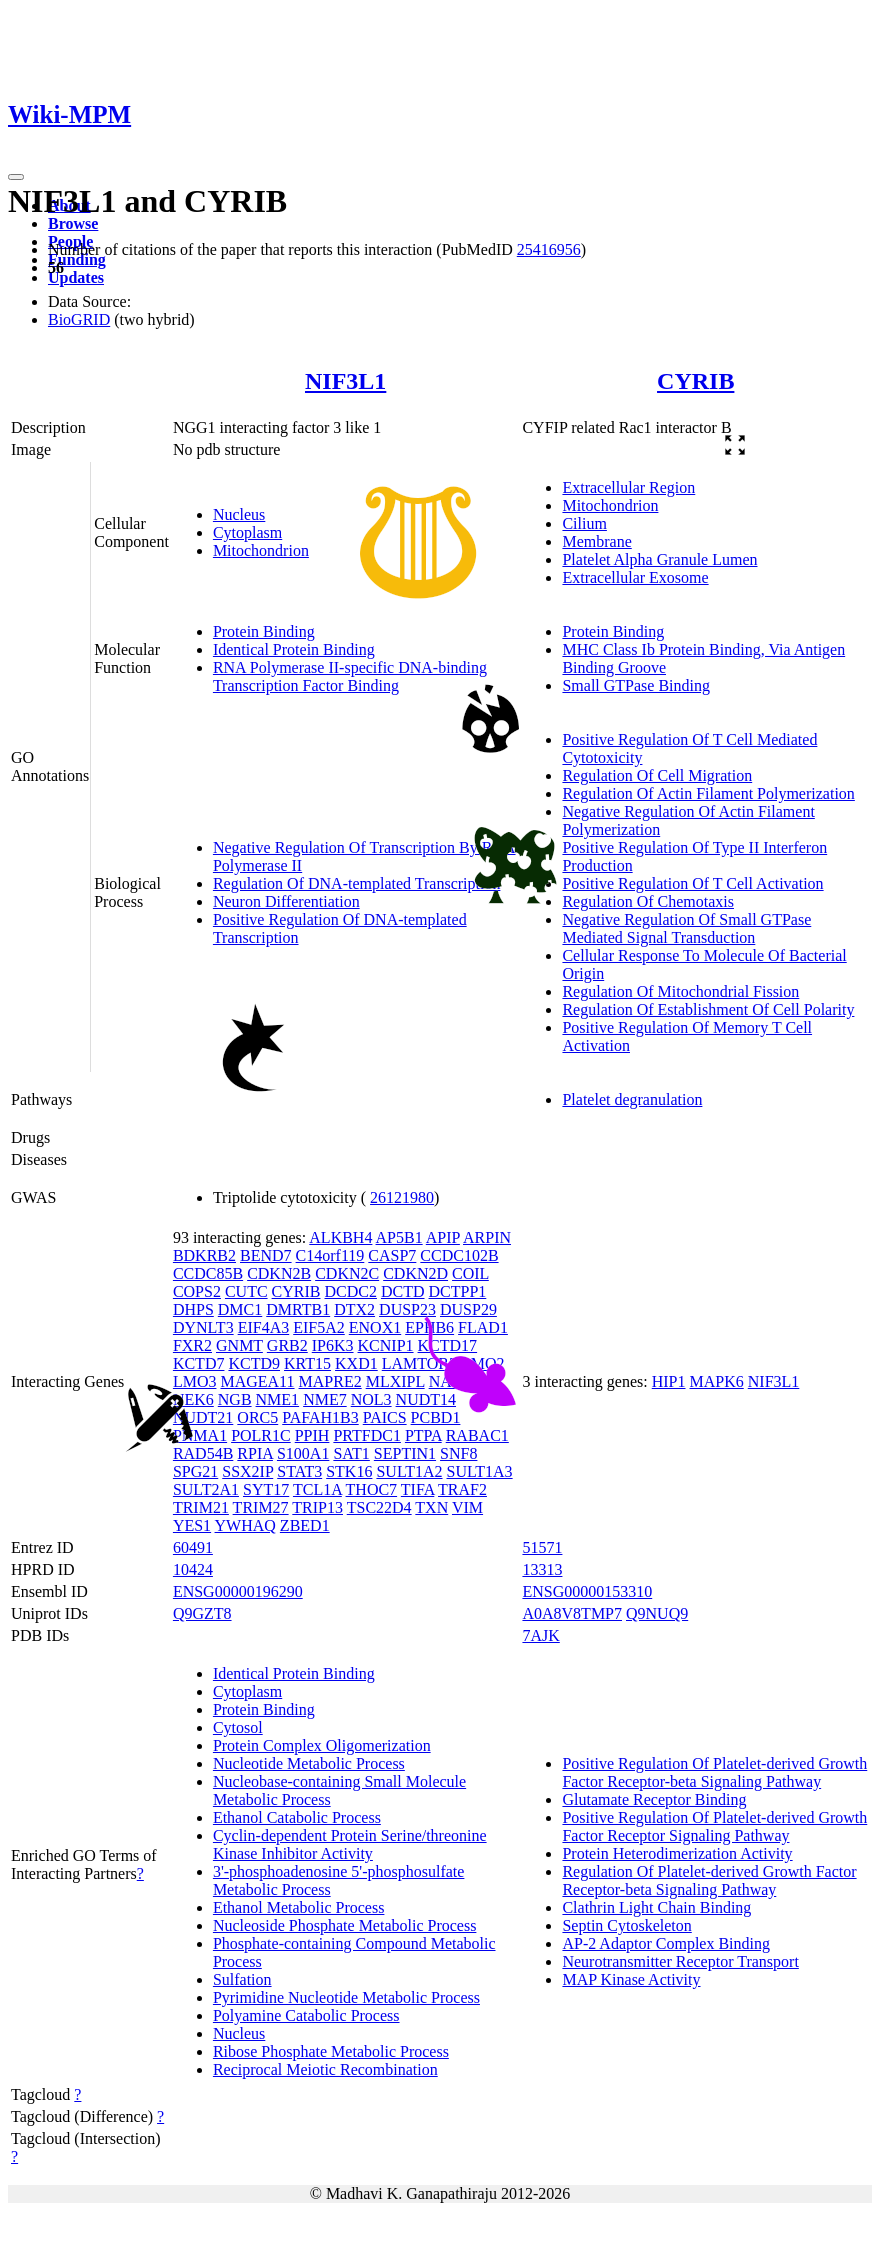 The image size is (880, 2267). I want to click on indicates player death or game over state, so click(490, 720).